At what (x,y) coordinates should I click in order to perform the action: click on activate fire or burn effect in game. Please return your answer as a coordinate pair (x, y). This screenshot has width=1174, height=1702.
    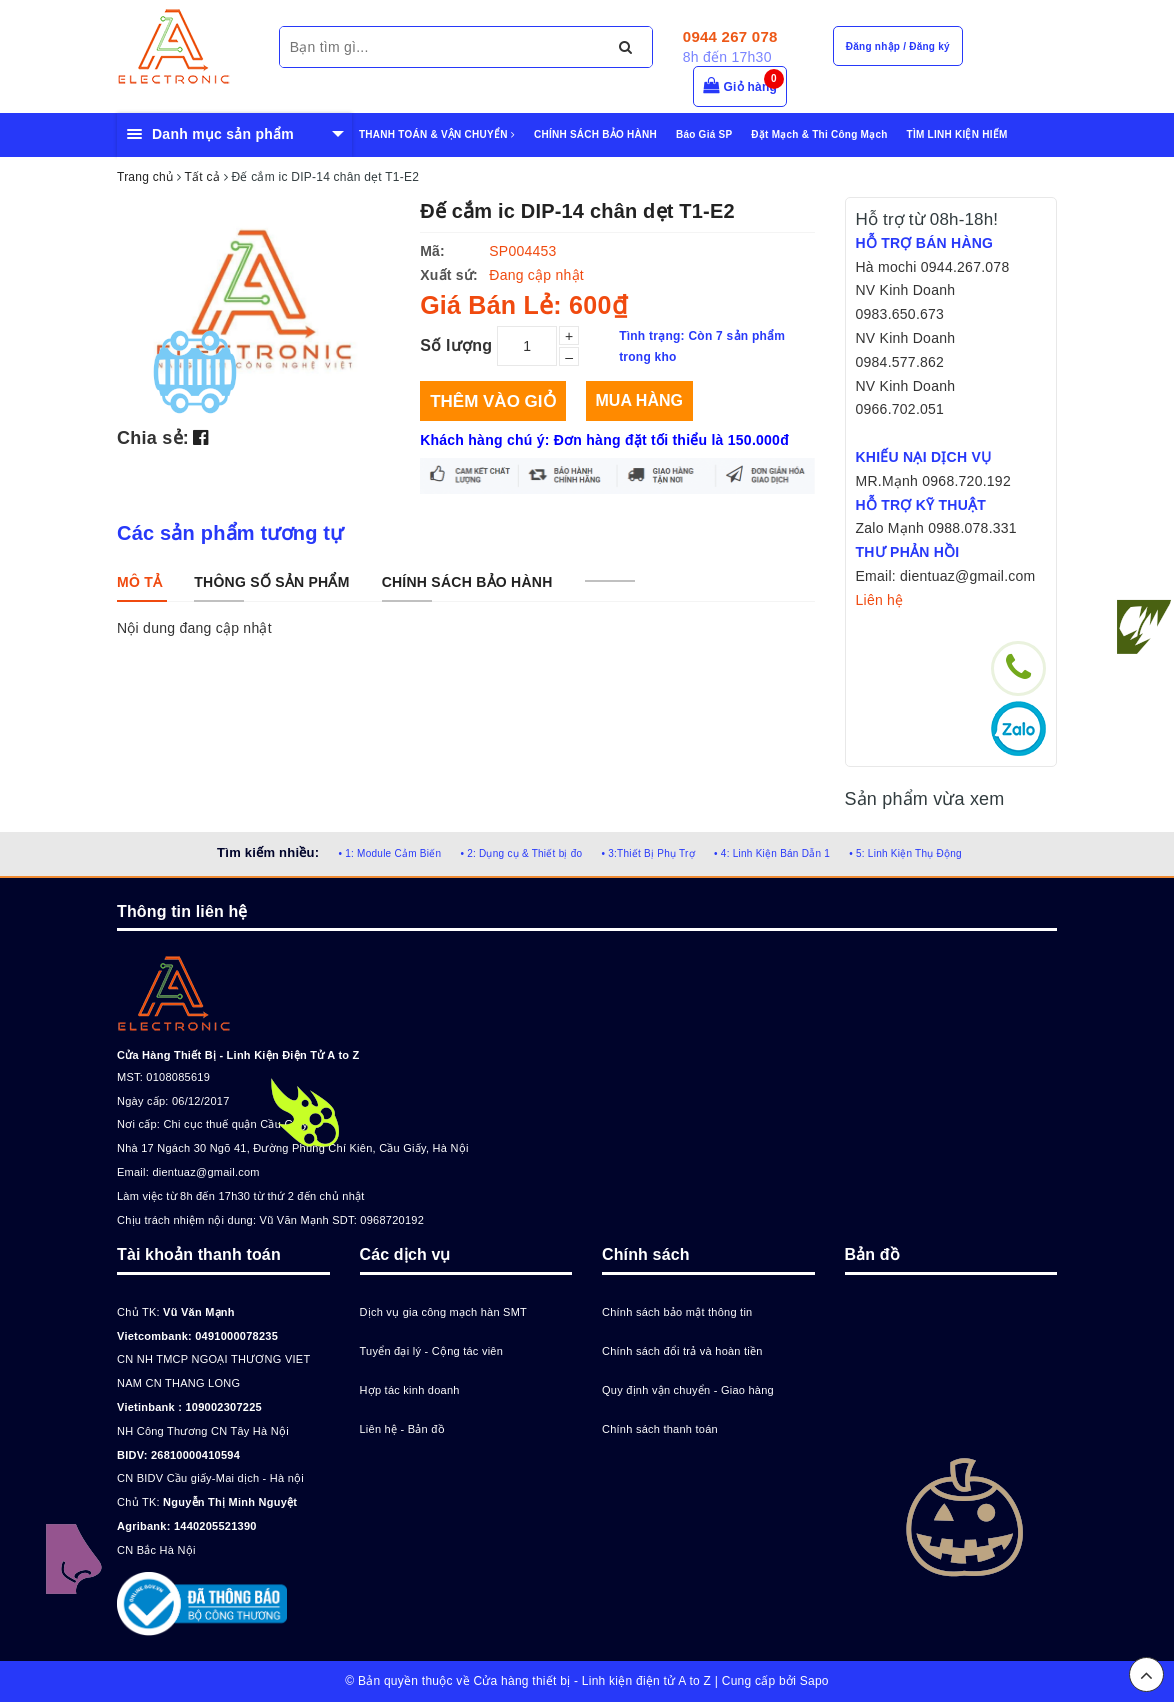
    Looking at the image, I should click on (303, 1111).